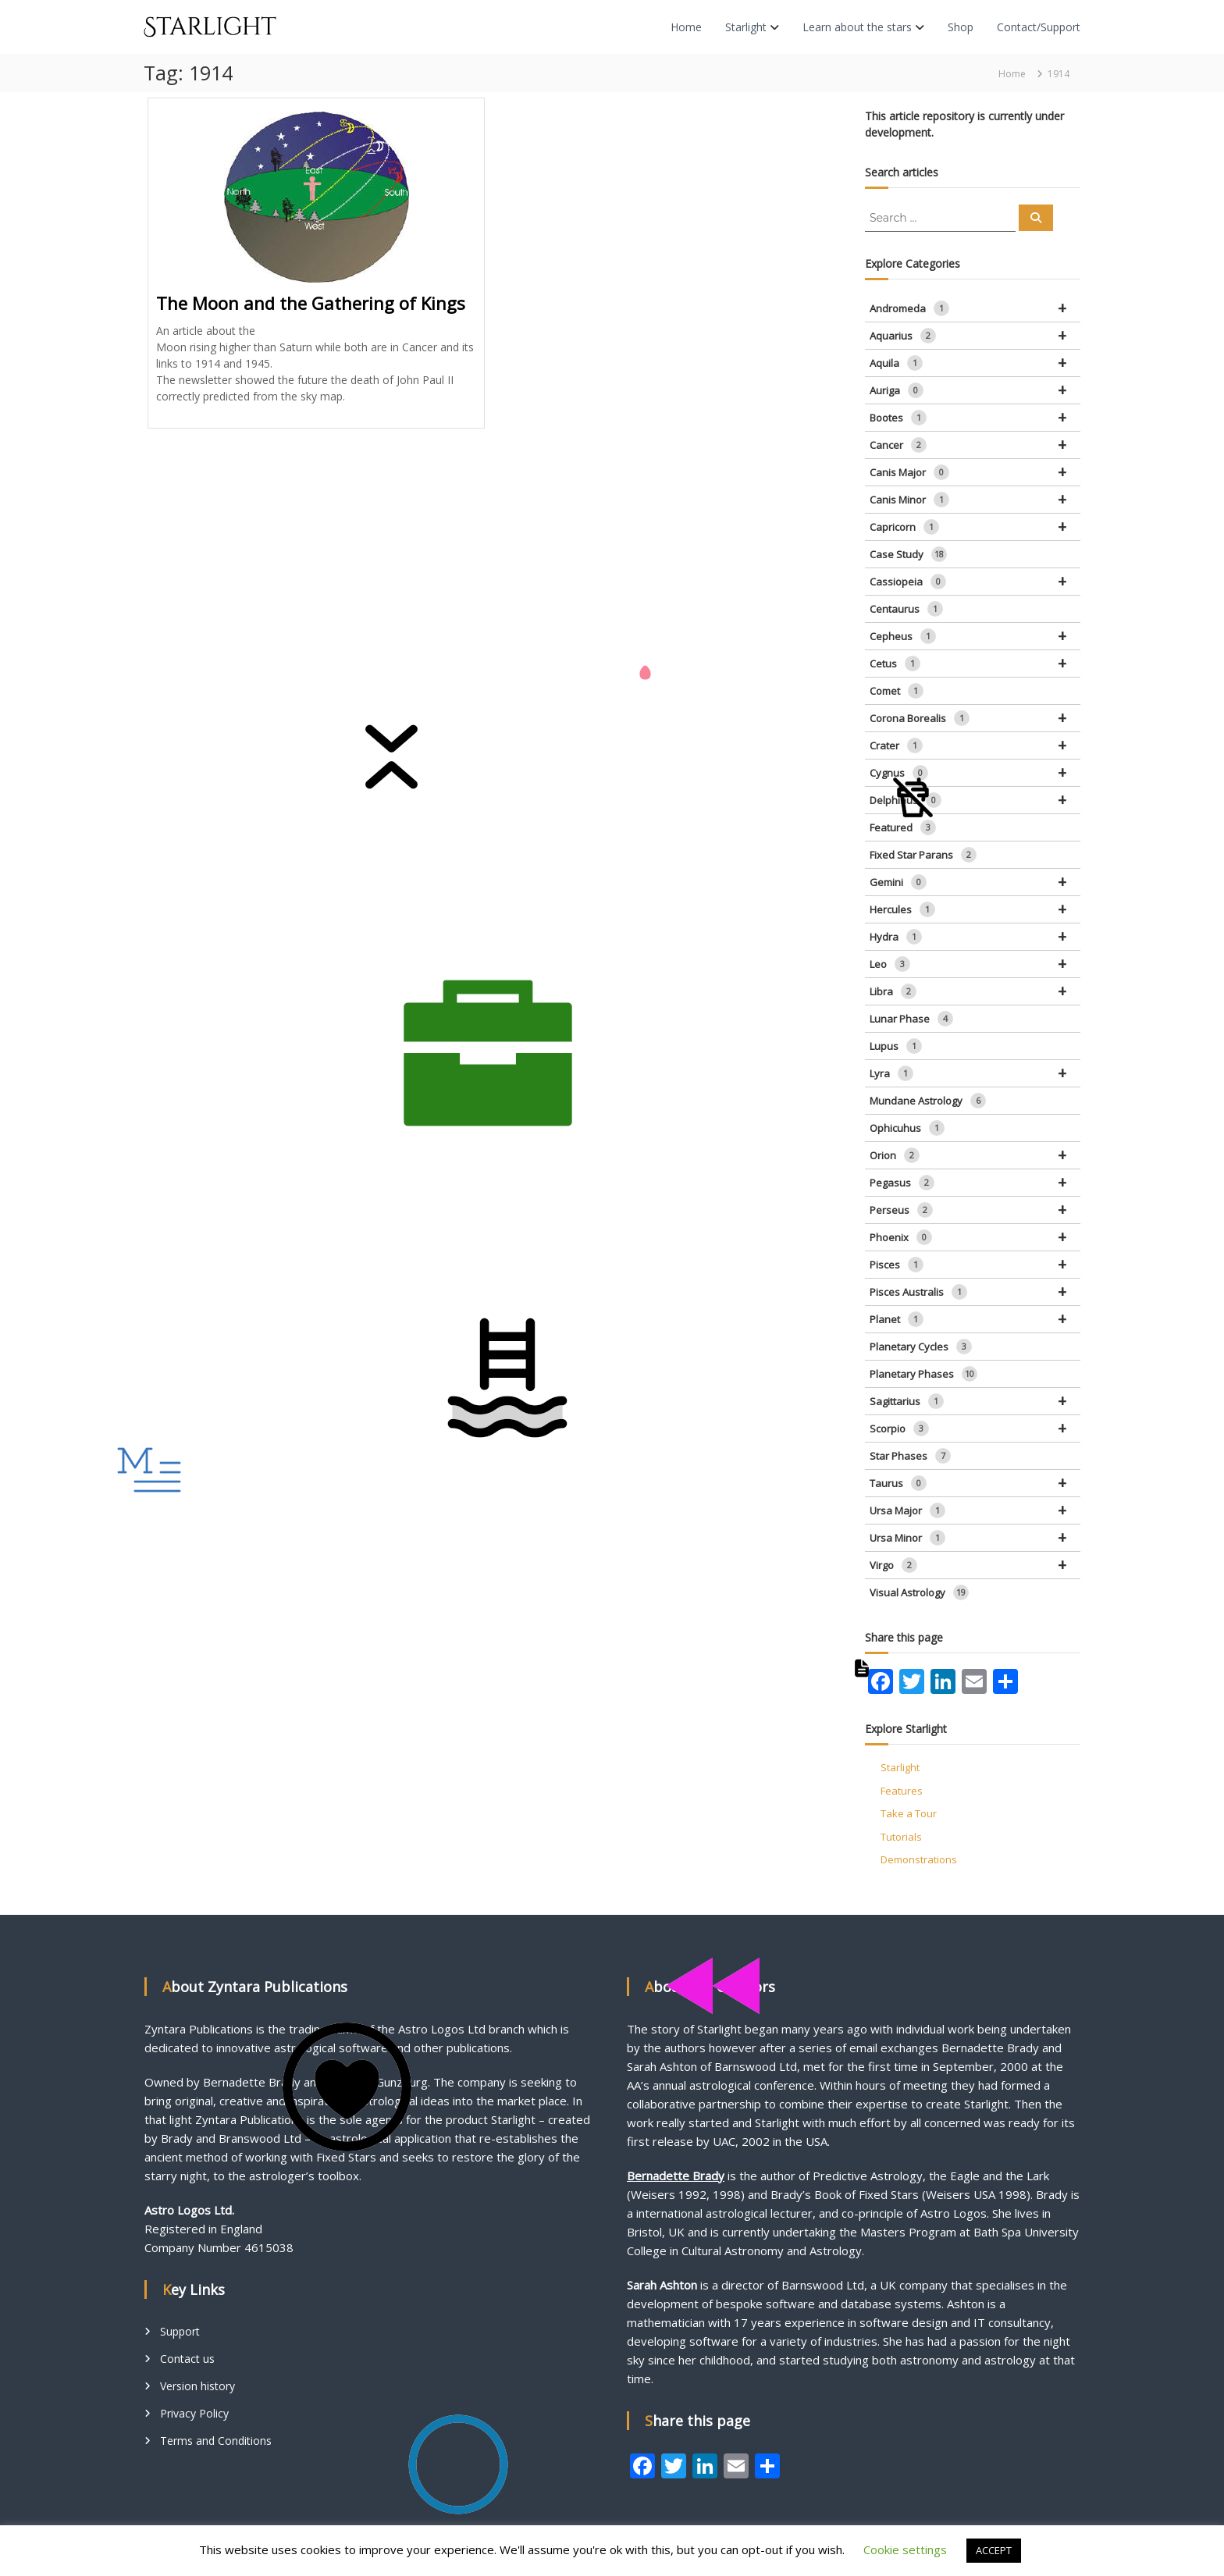 The width and height of the screenshot is (1224, 2576). What do you see at coordinates (645, 672) in the screenshot?
I see `indicates egg or egg-related content` at bounding box center [645, 672].